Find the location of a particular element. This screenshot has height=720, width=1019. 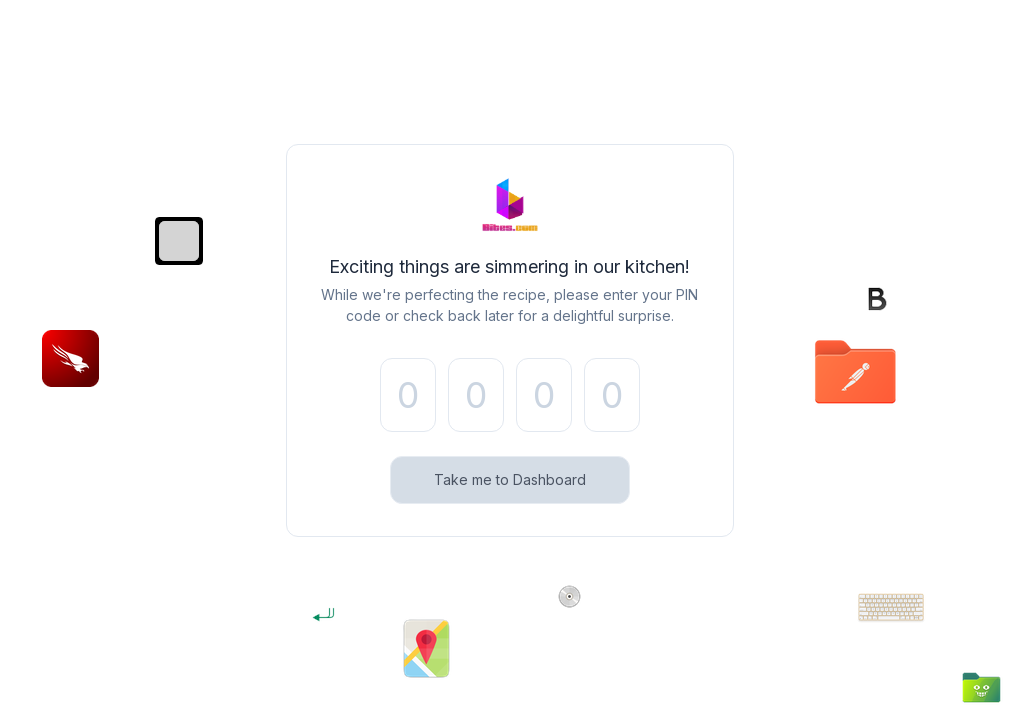

open CrowdStrike Falcon endpoint security app is located at coordinates (70, 358).